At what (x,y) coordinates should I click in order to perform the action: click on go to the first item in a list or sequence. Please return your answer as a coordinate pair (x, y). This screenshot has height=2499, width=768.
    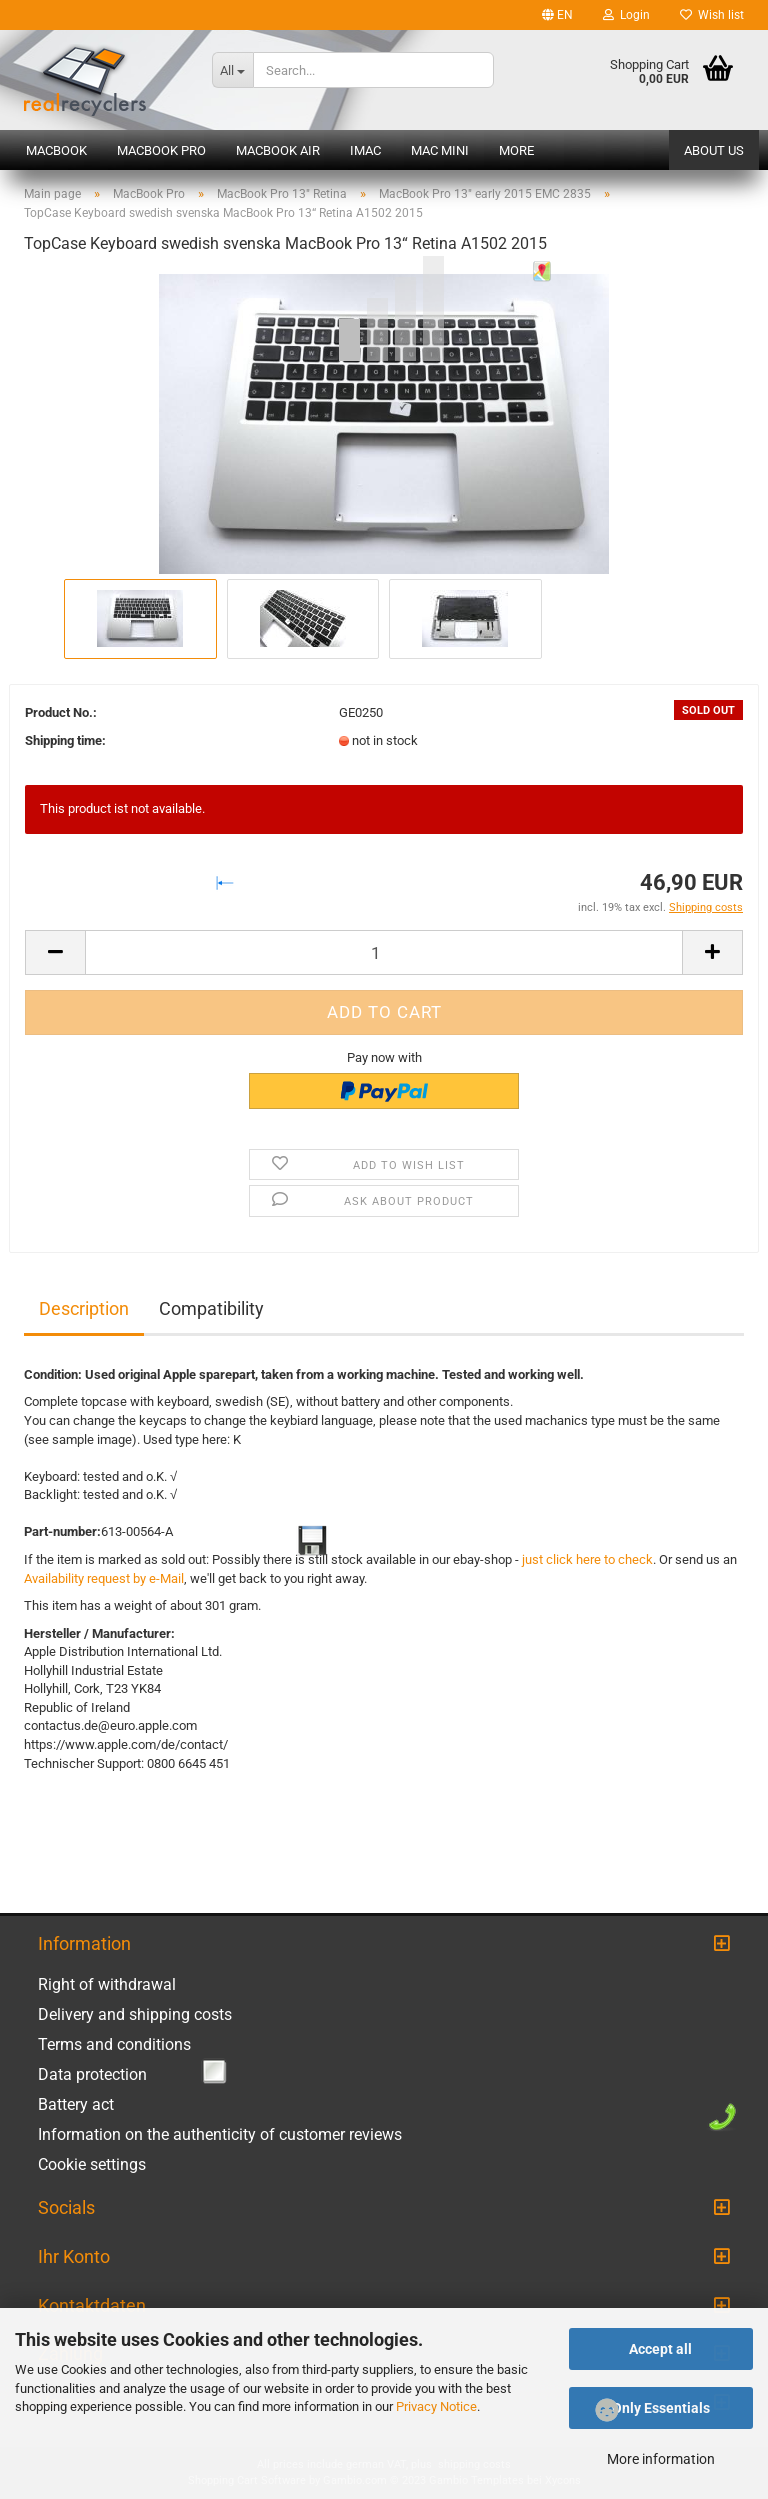
    Looking at the image, I should click on (225, 883).